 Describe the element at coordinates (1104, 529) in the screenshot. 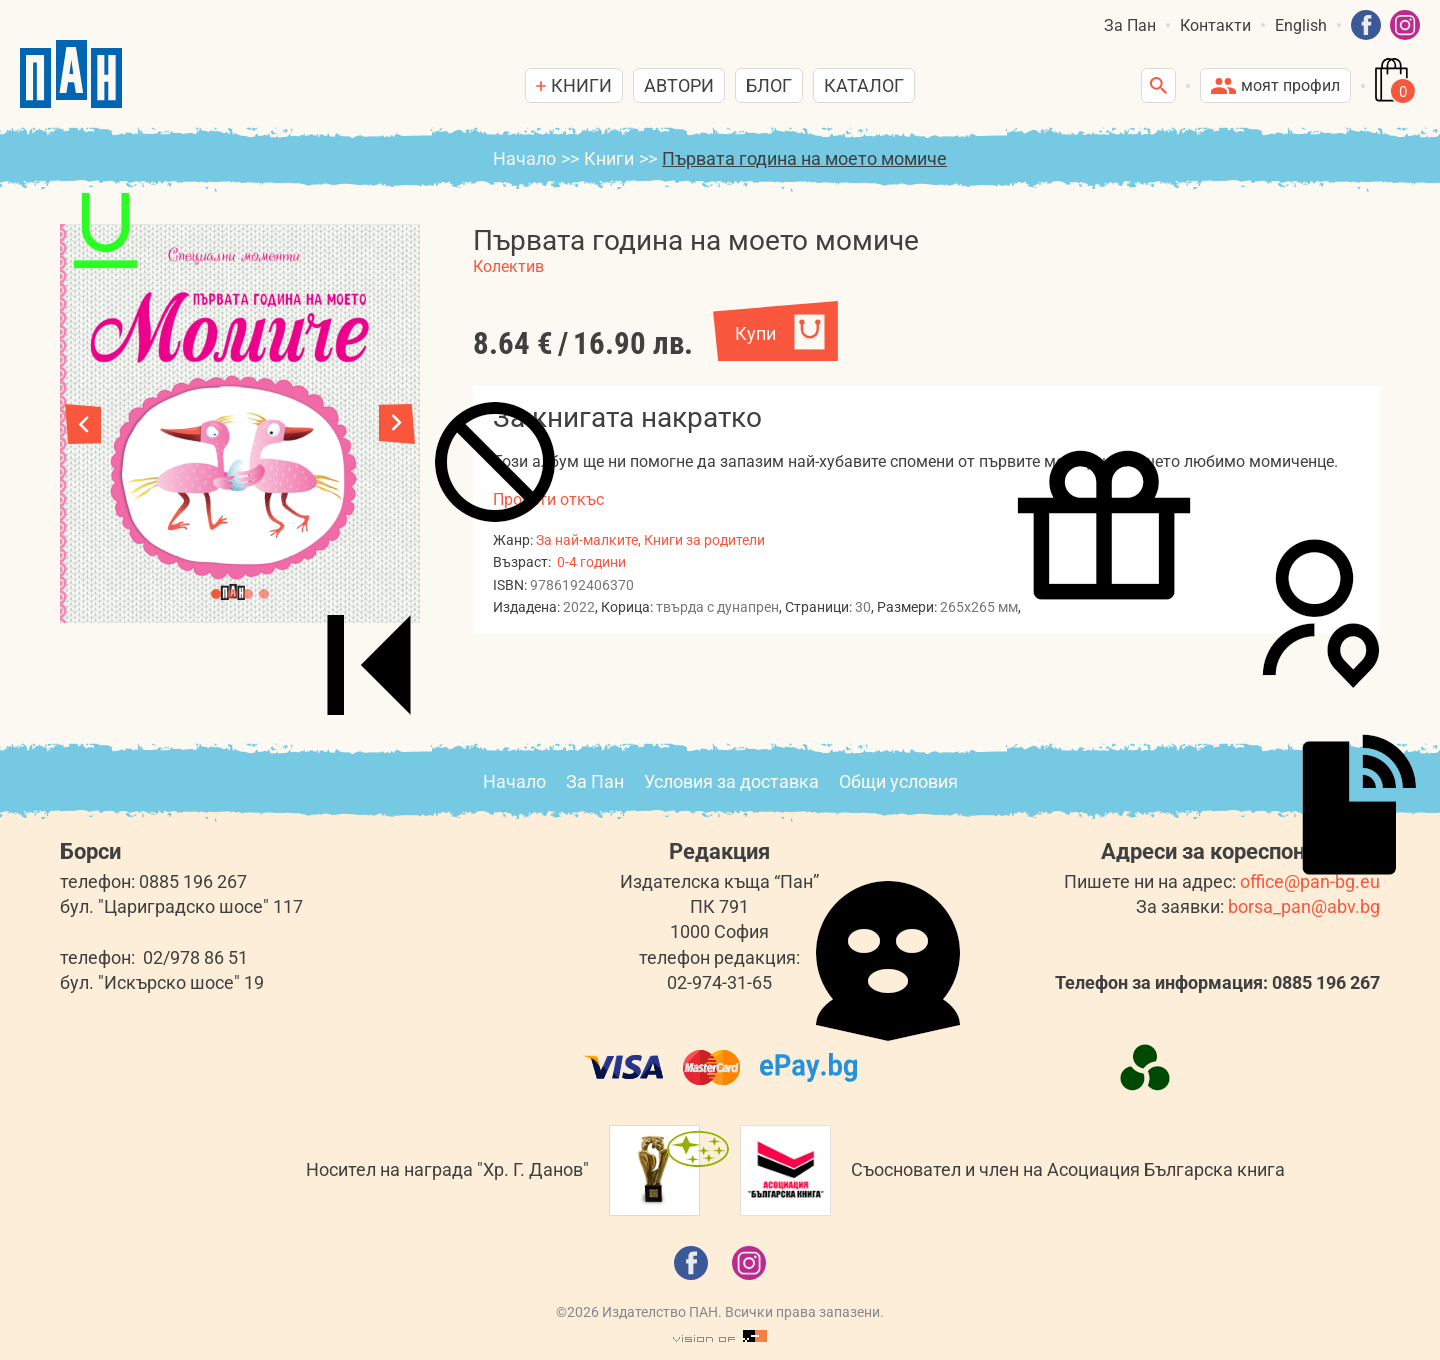

I see `view gifts or rewards` at that location.